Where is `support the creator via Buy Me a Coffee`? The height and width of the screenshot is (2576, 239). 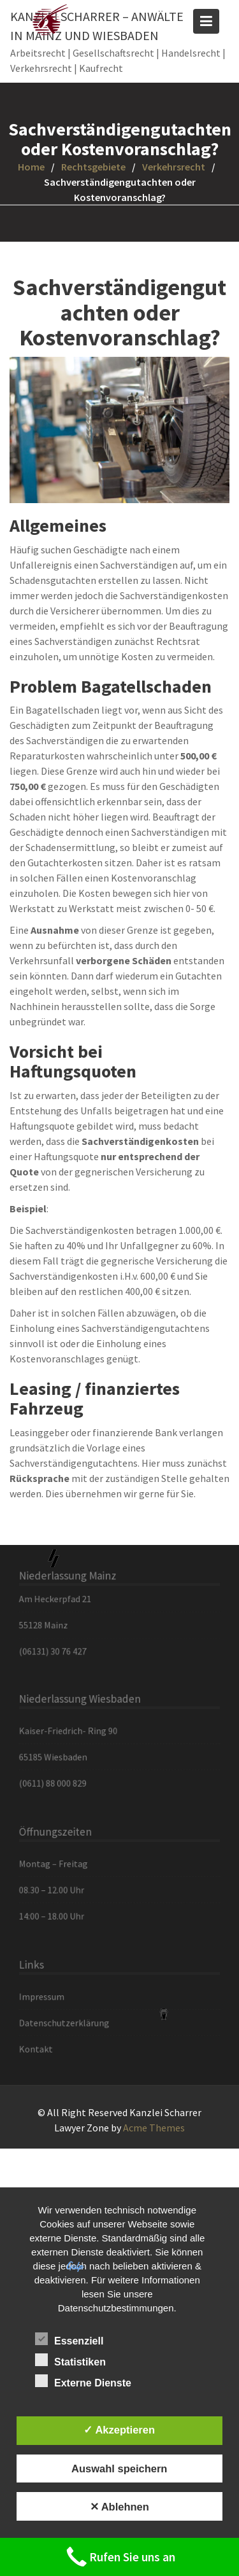 support the creator via Buy Me a Coffee is located at coordinates (164, 2014).